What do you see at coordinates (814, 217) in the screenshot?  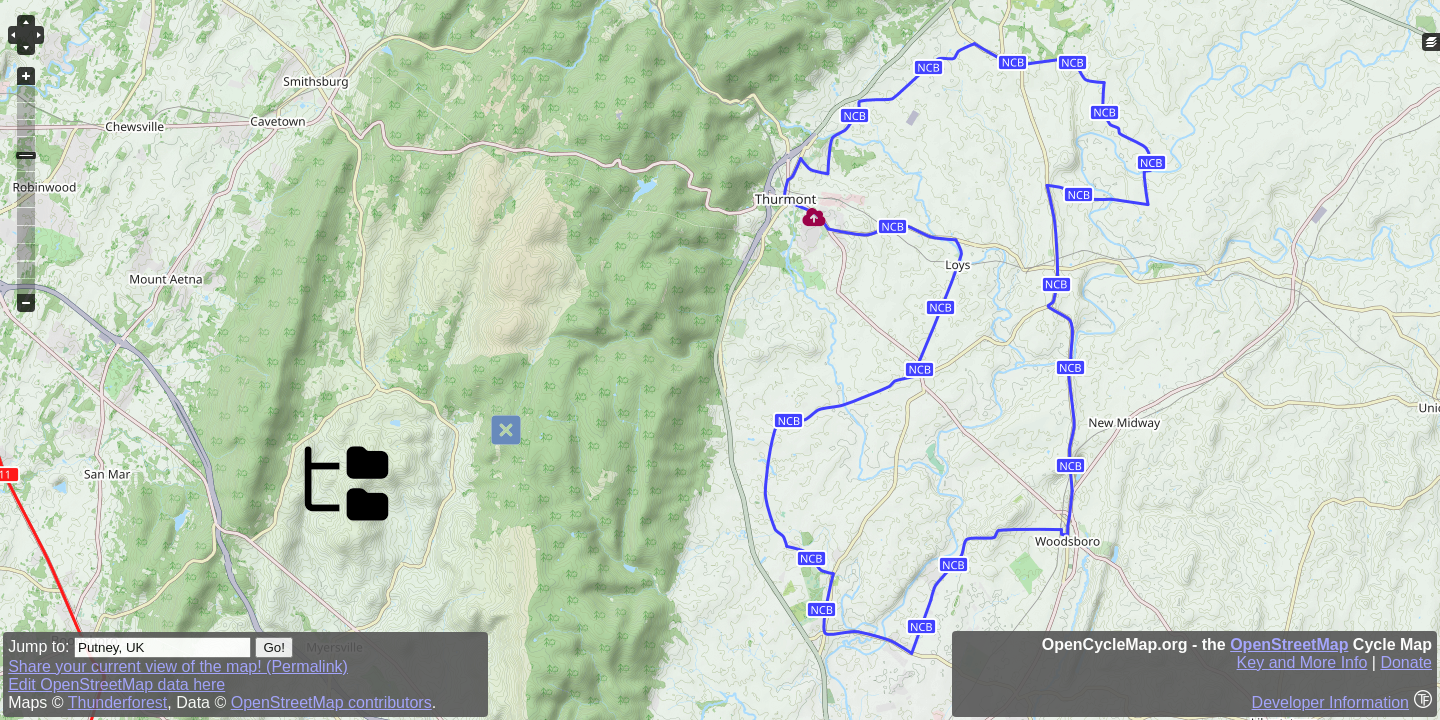 I see `upload a file to the cloud` at bounding box center [814, 217].